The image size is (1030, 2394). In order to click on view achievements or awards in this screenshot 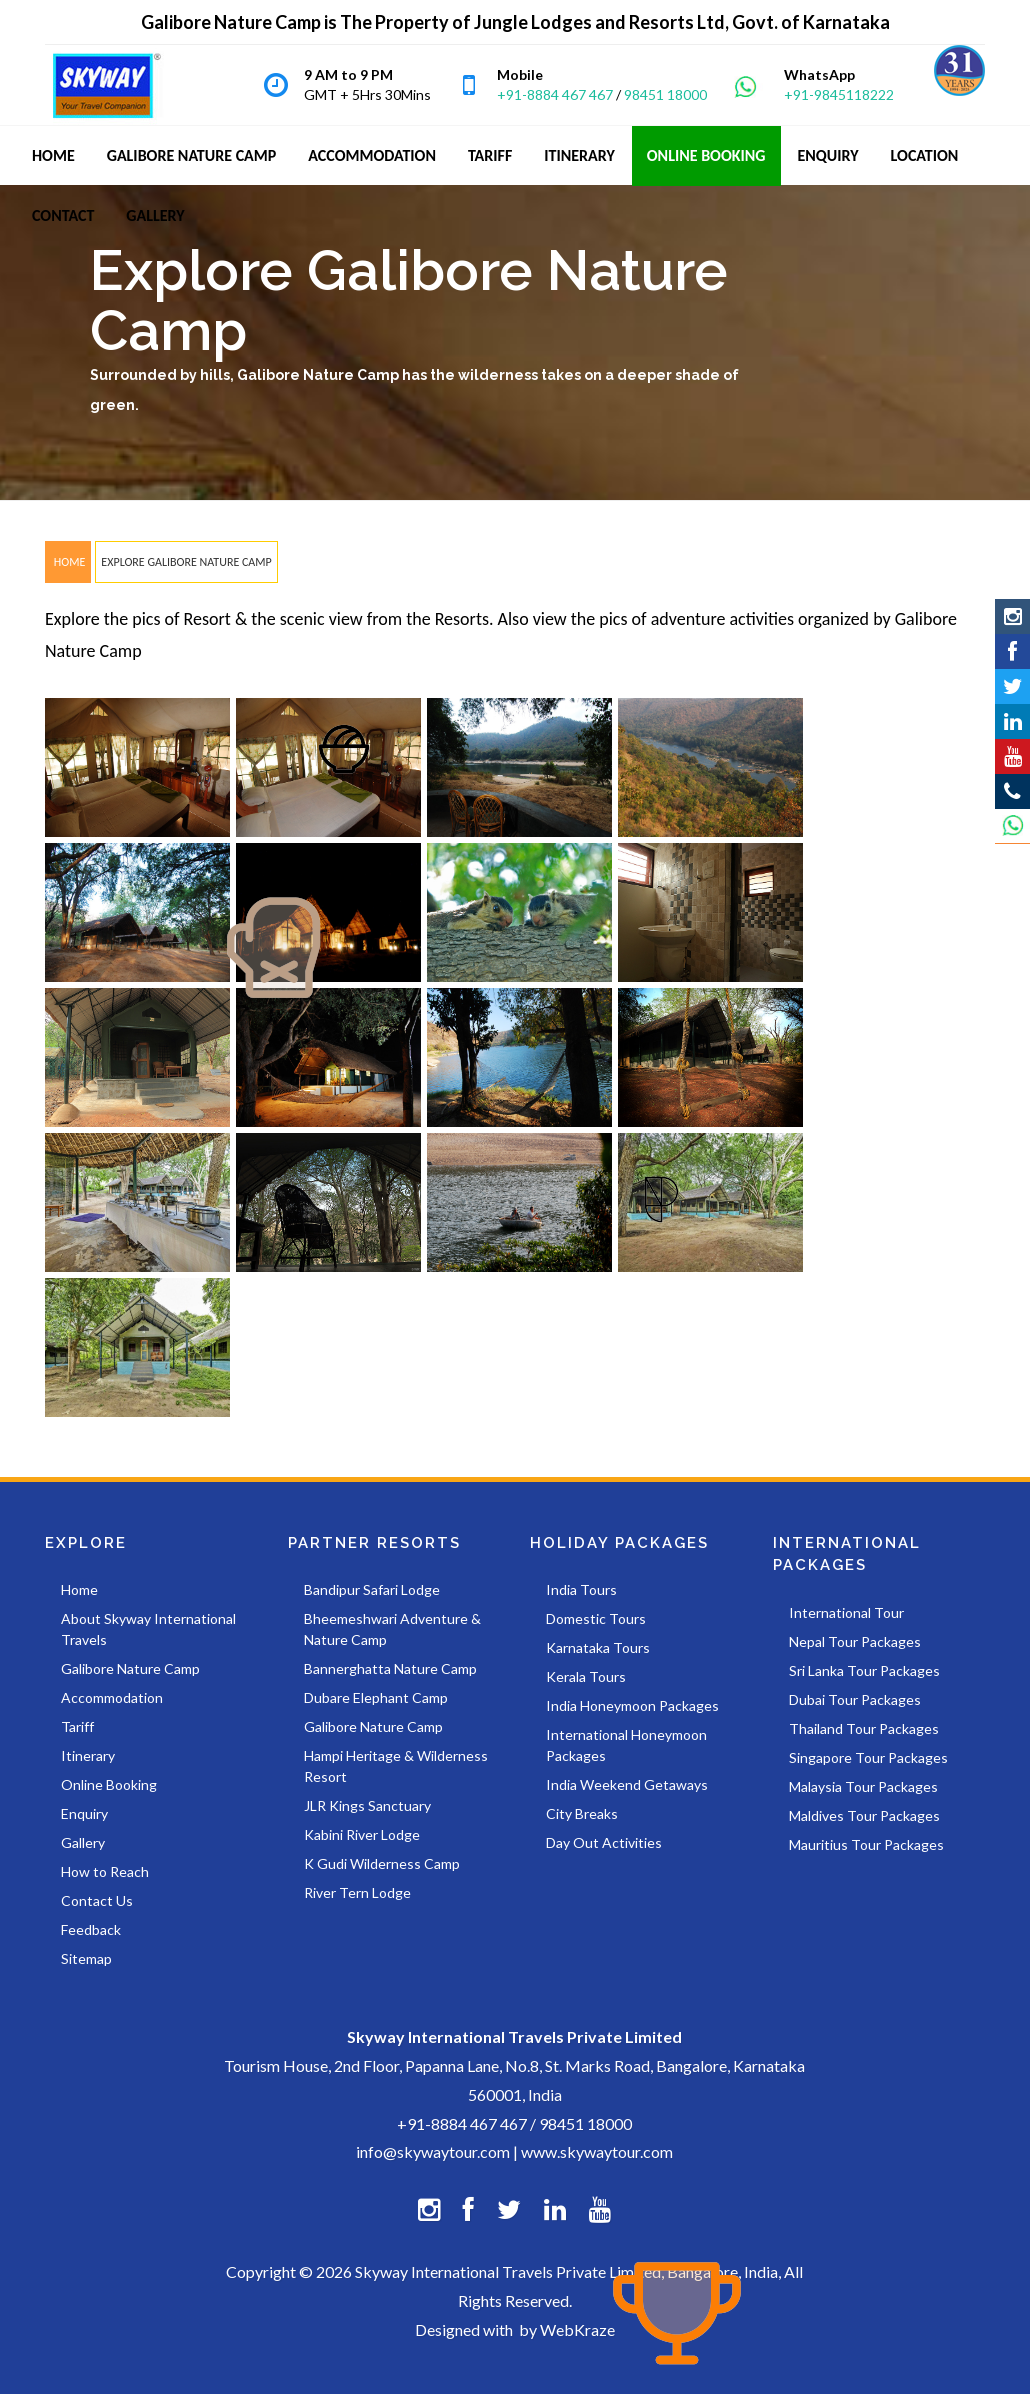, I will do `click(677, 2309)`.